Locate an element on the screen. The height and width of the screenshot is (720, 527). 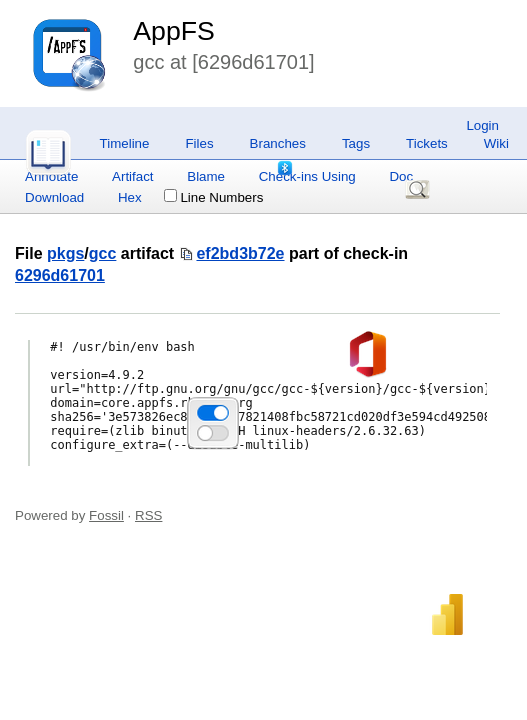
open the photo viewer application is located at coordinates (417, 189).